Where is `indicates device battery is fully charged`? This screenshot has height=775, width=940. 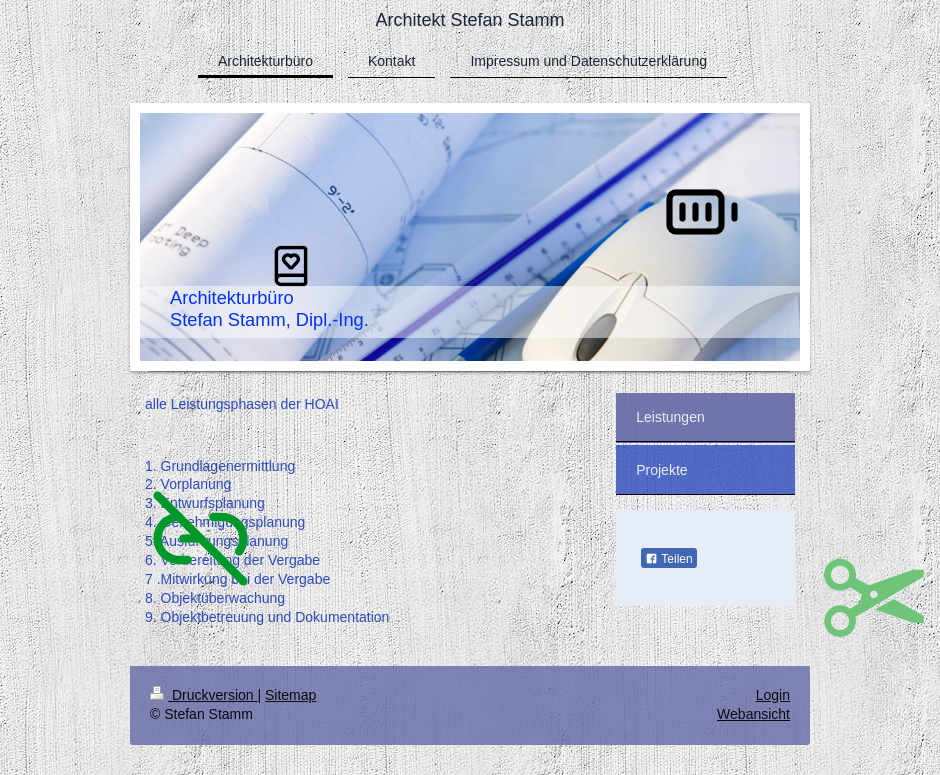 indicates device battery is fully charged is located at coordinates (702, 212).